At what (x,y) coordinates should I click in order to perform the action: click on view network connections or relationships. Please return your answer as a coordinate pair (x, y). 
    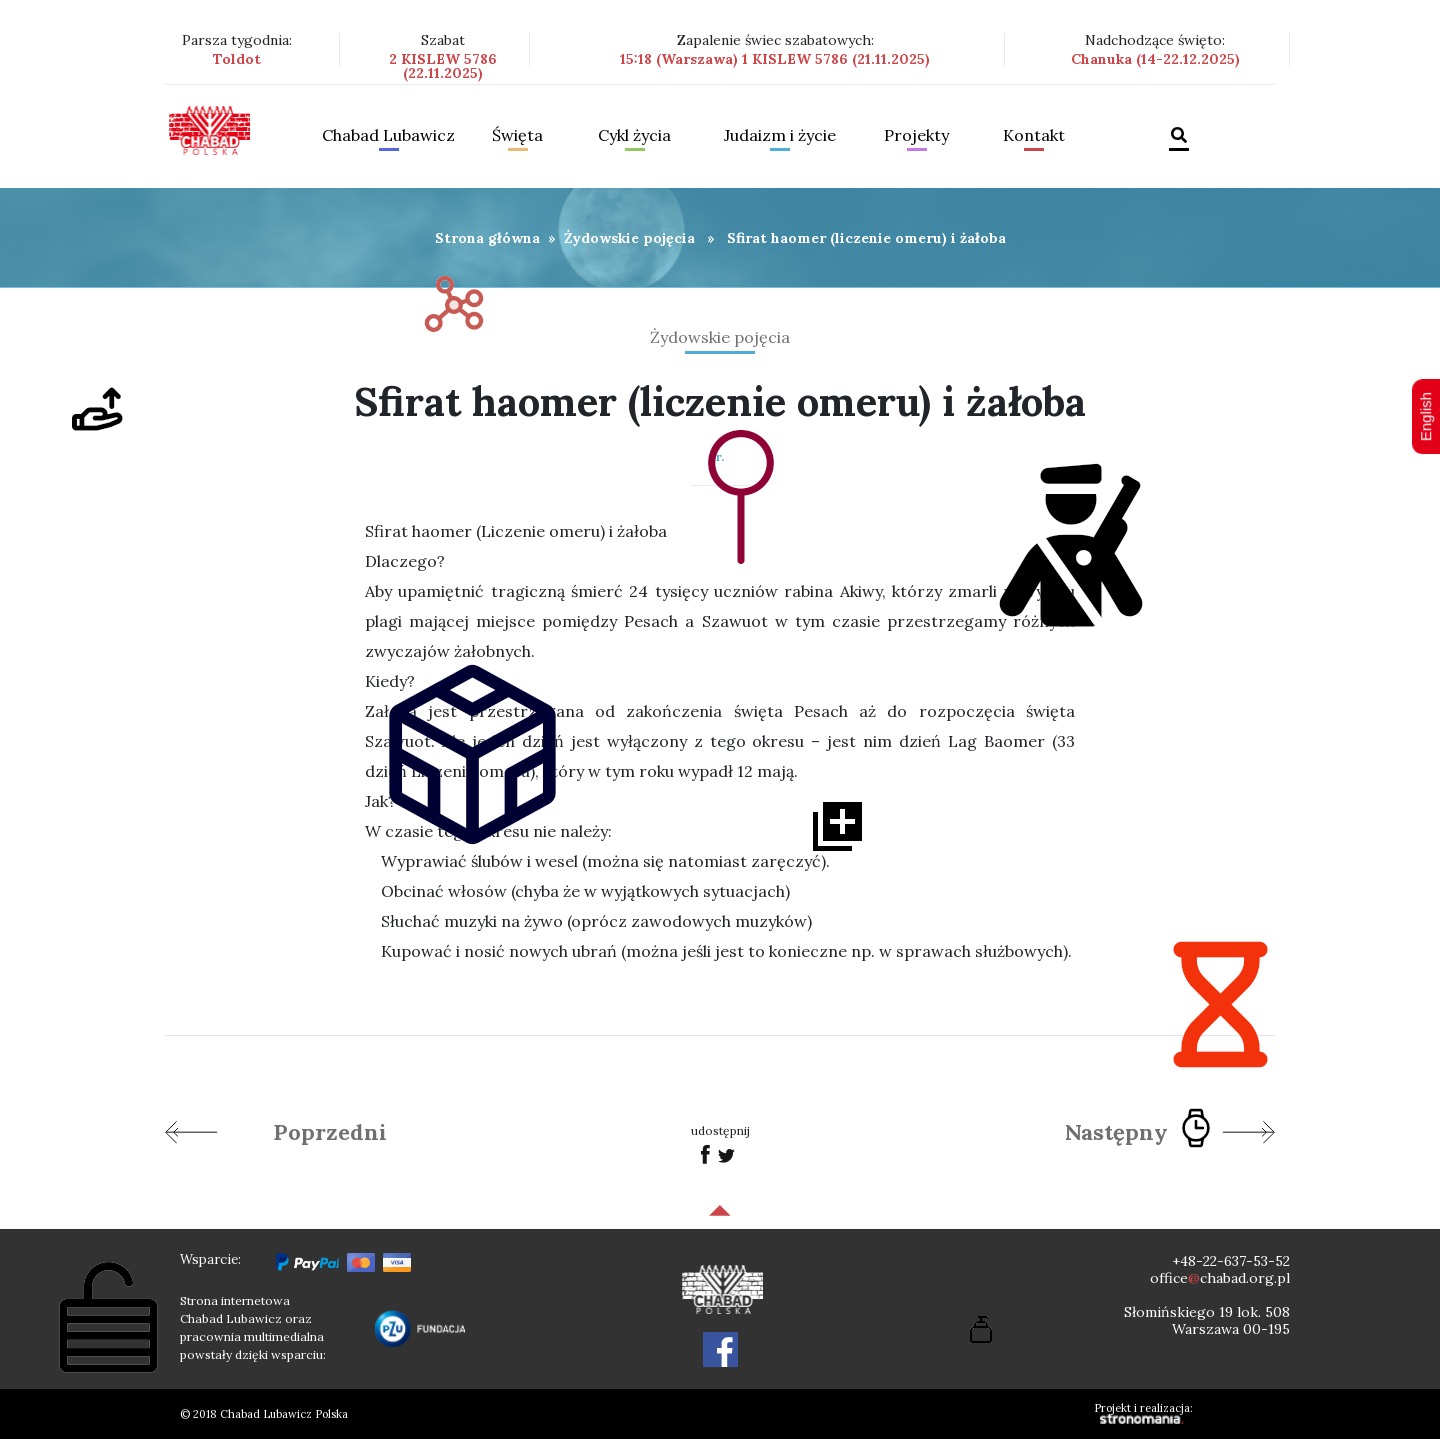
    Looking at the image, I should click on (454, 305).